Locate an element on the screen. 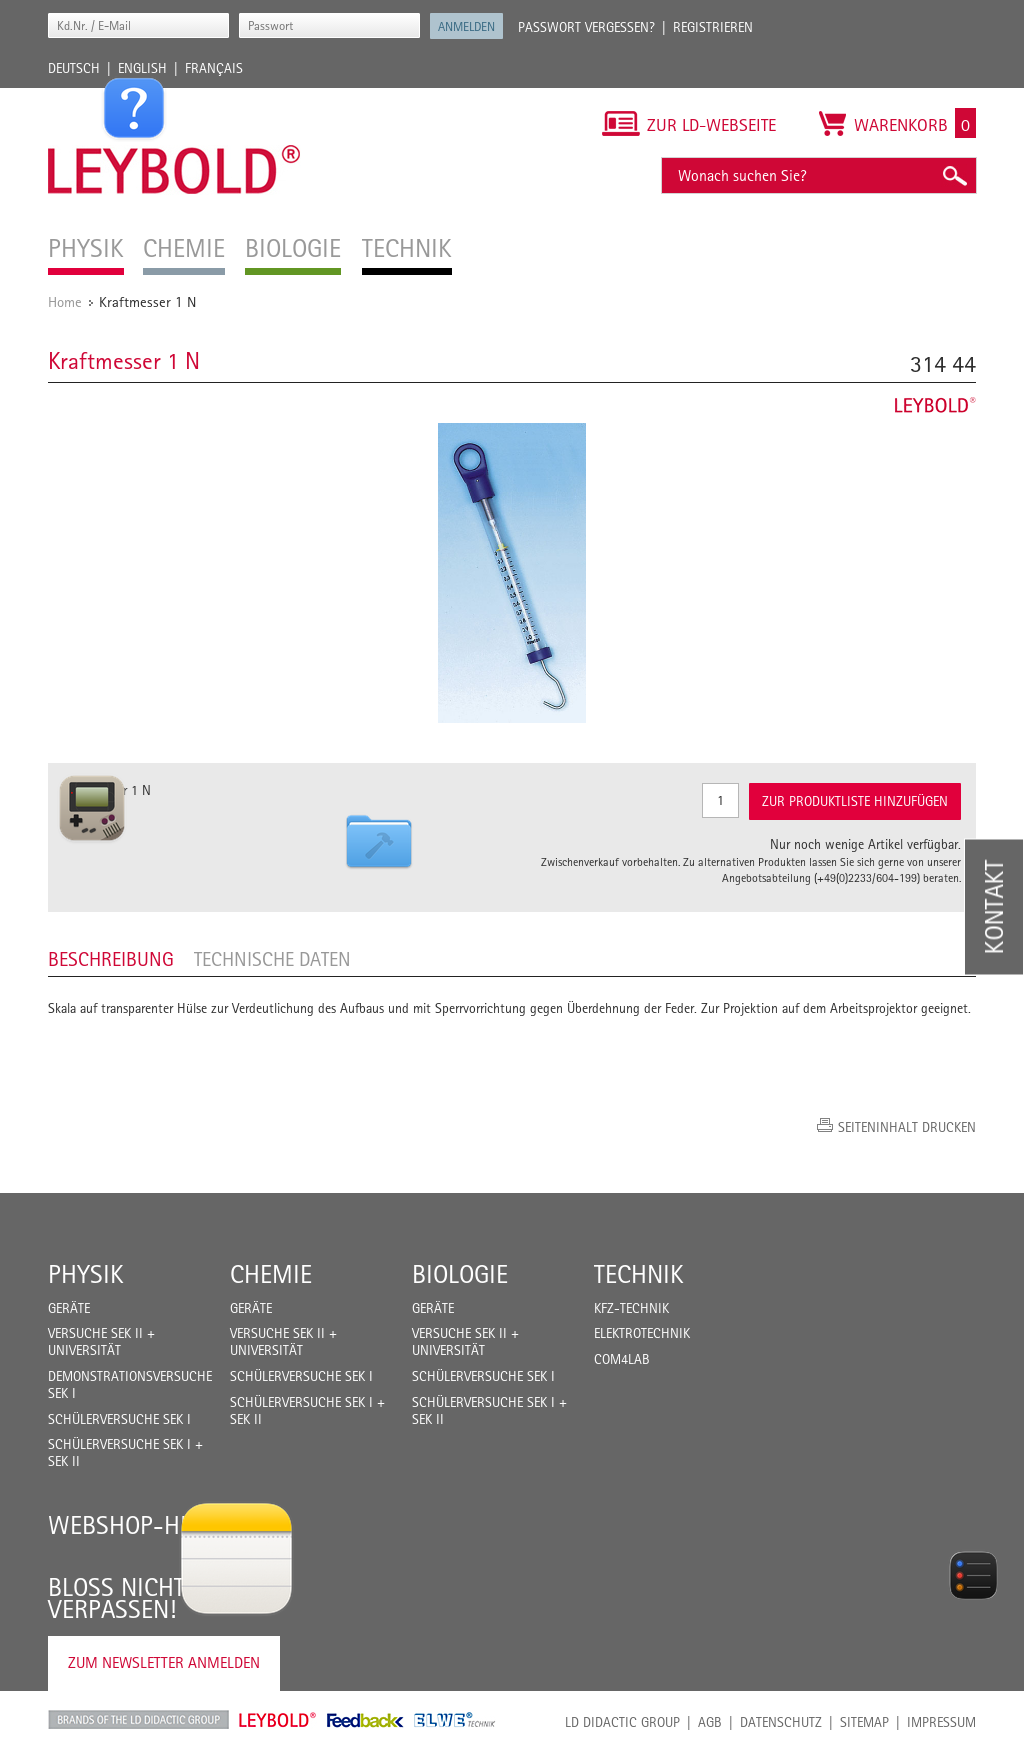 The height and width of the screenshot is (1754, 1024). open the notes app is located at coordinates (236, 1558).